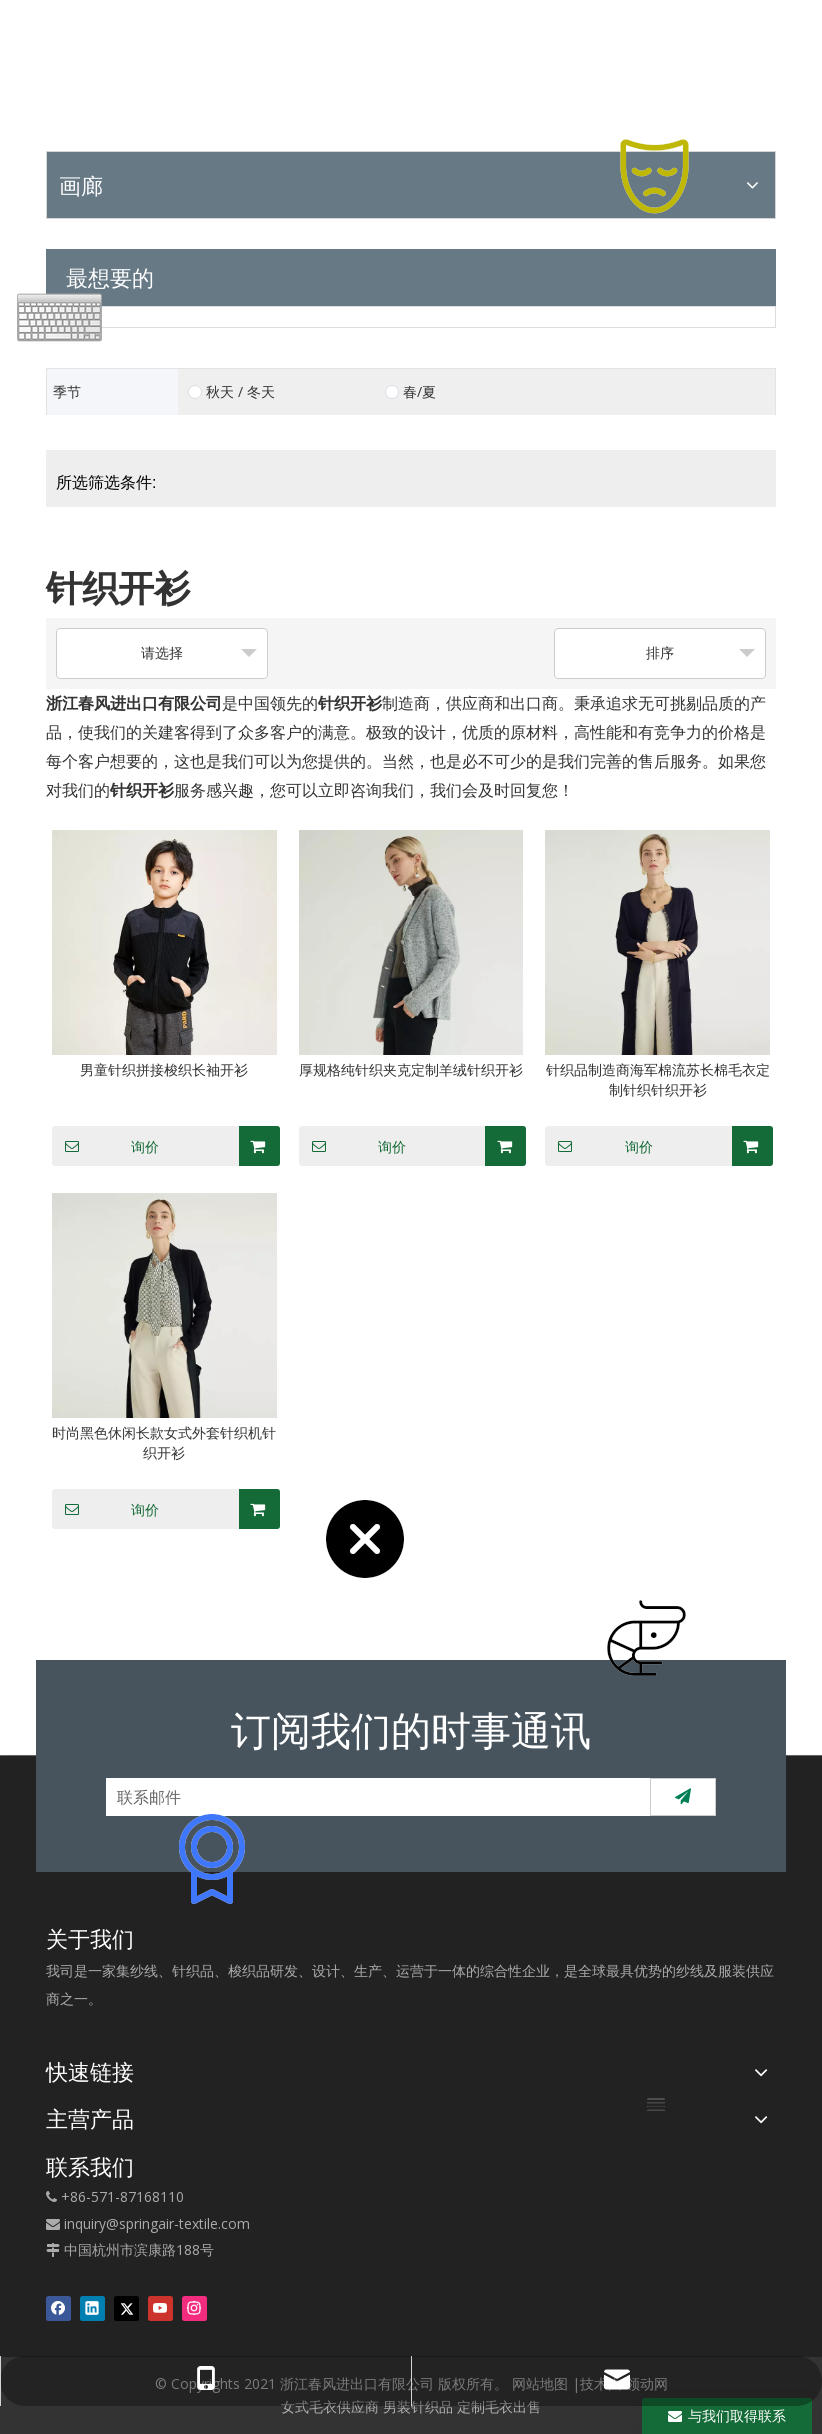  I want to click on select shrimp or seafood dietary preference, so click(646, 1639).